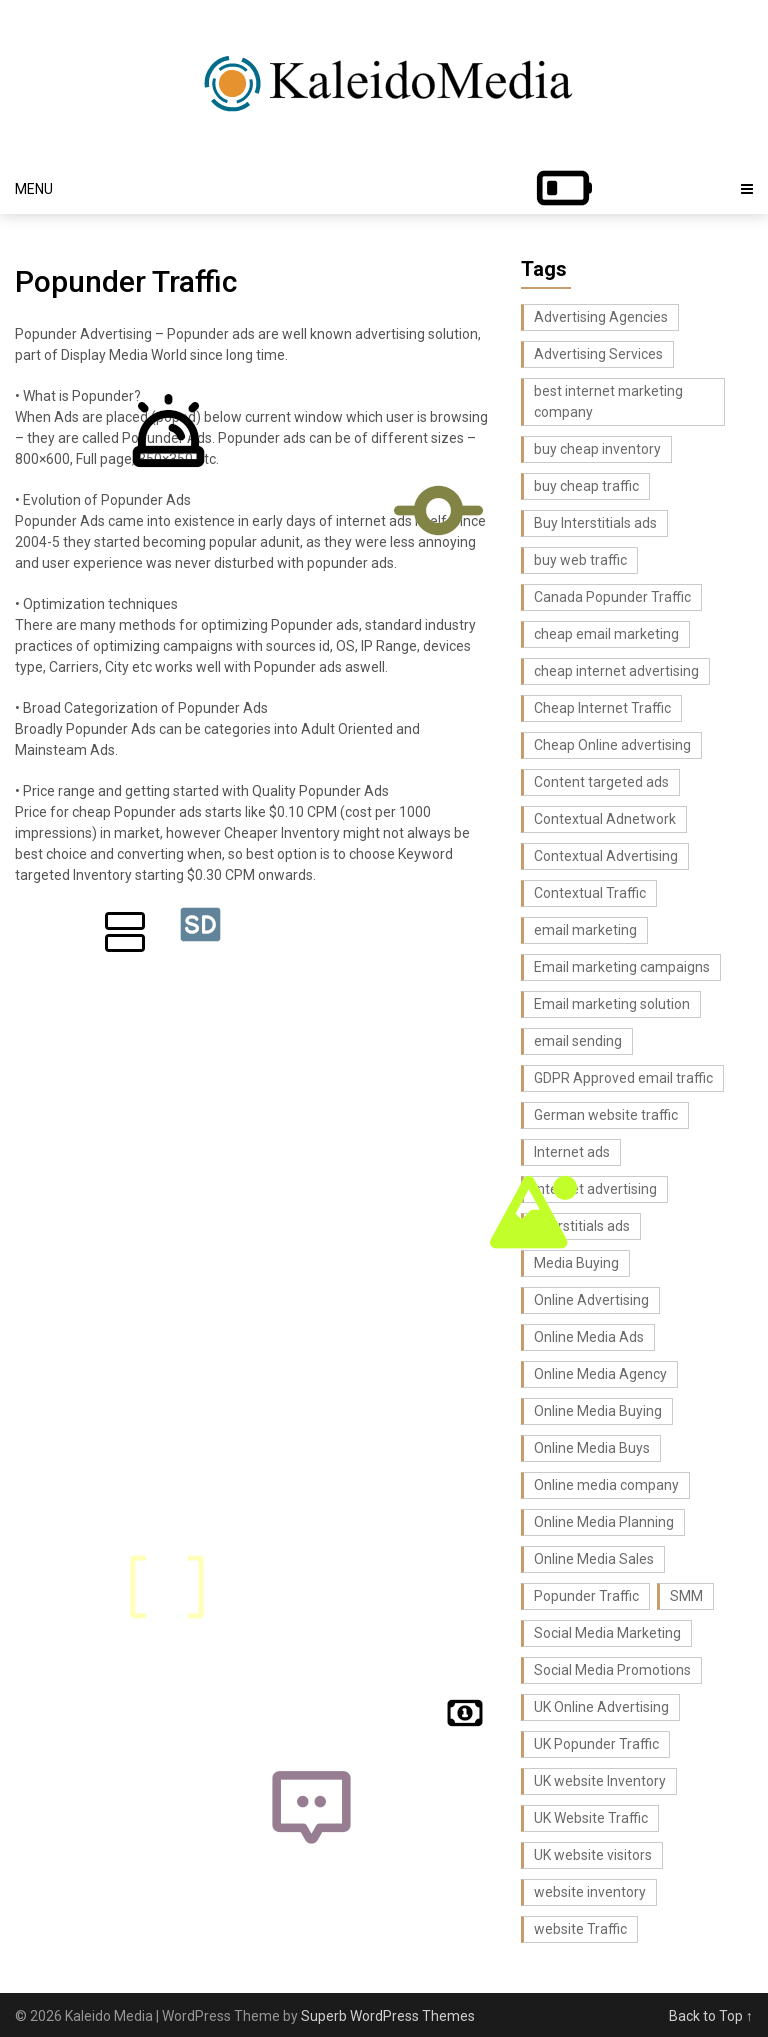  I want to click on open chat or messaging, so click(311, 1804).